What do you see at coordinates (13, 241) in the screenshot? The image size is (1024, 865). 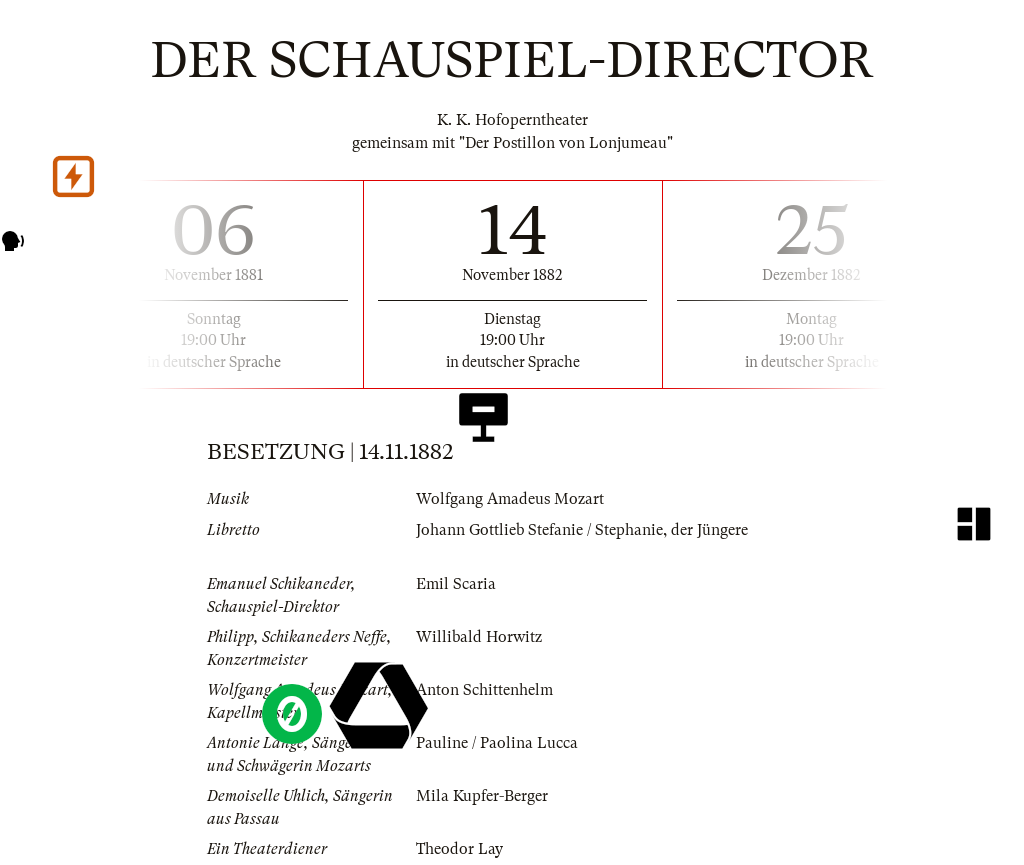 I see `activate text-to-speech or voice output` at bounding box center [13, 241].